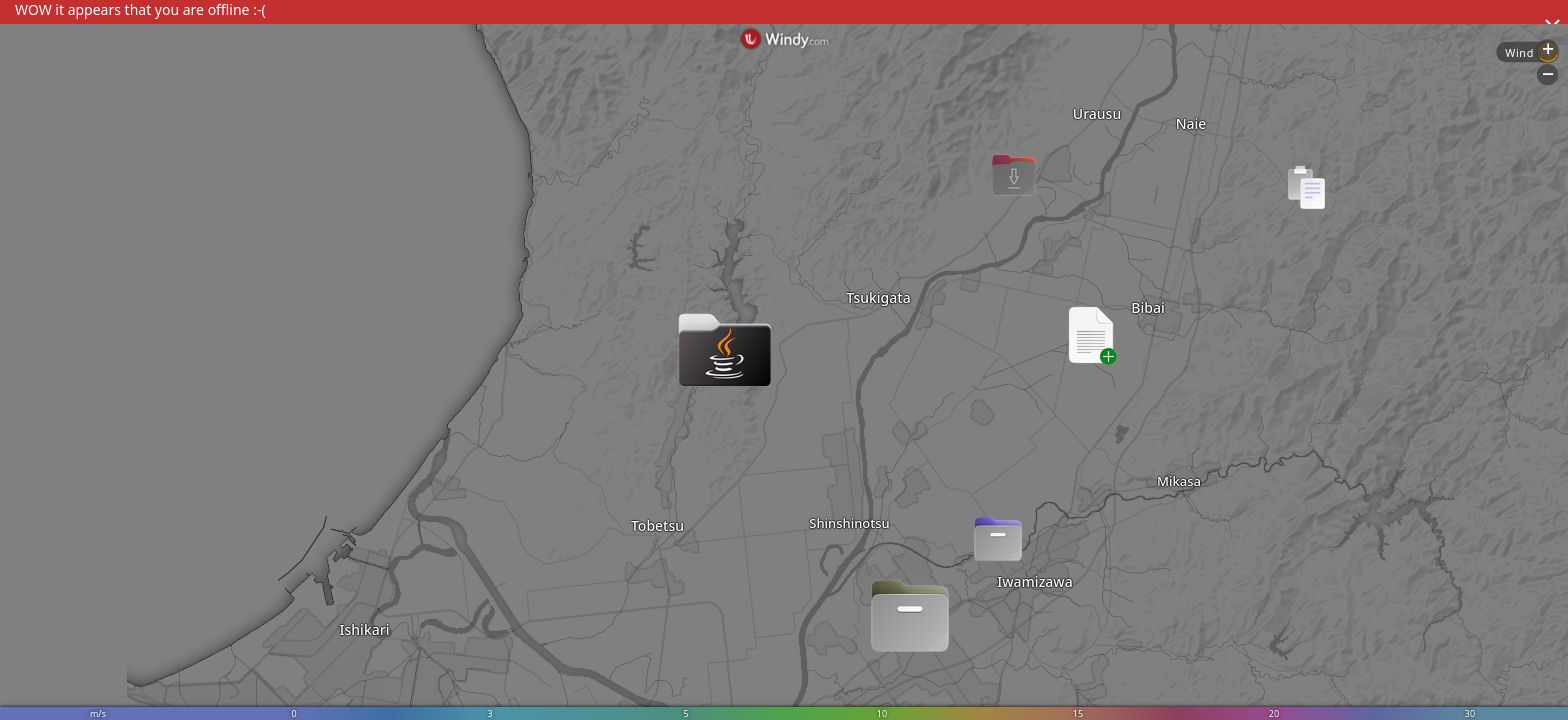 The width and height of the screenshot is (1568, 720). Describe the element at coordinates (910, 616) in the screenshot. I see `open the Nautilus file manager` at that location.